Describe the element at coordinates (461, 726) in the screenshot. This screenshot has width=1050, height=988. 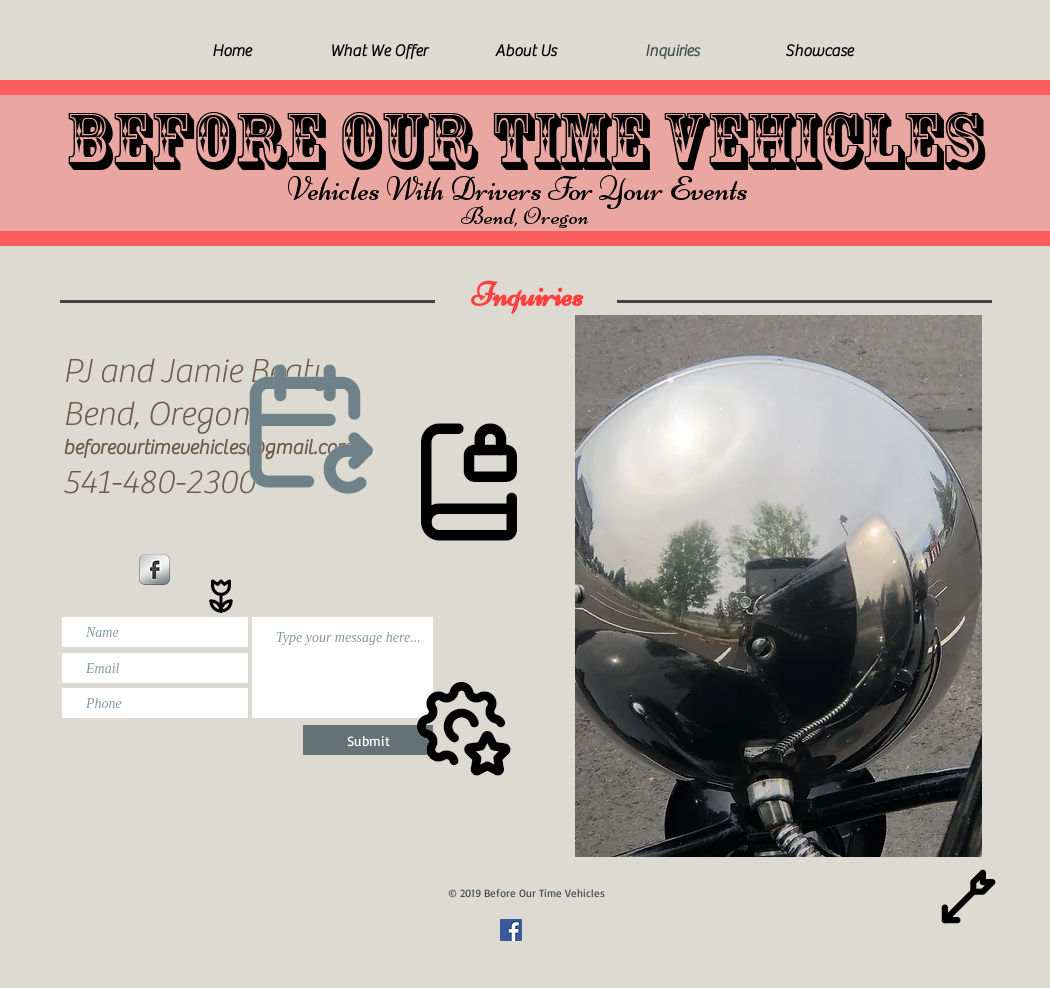
I see `access favorite or starred settings` at that location.